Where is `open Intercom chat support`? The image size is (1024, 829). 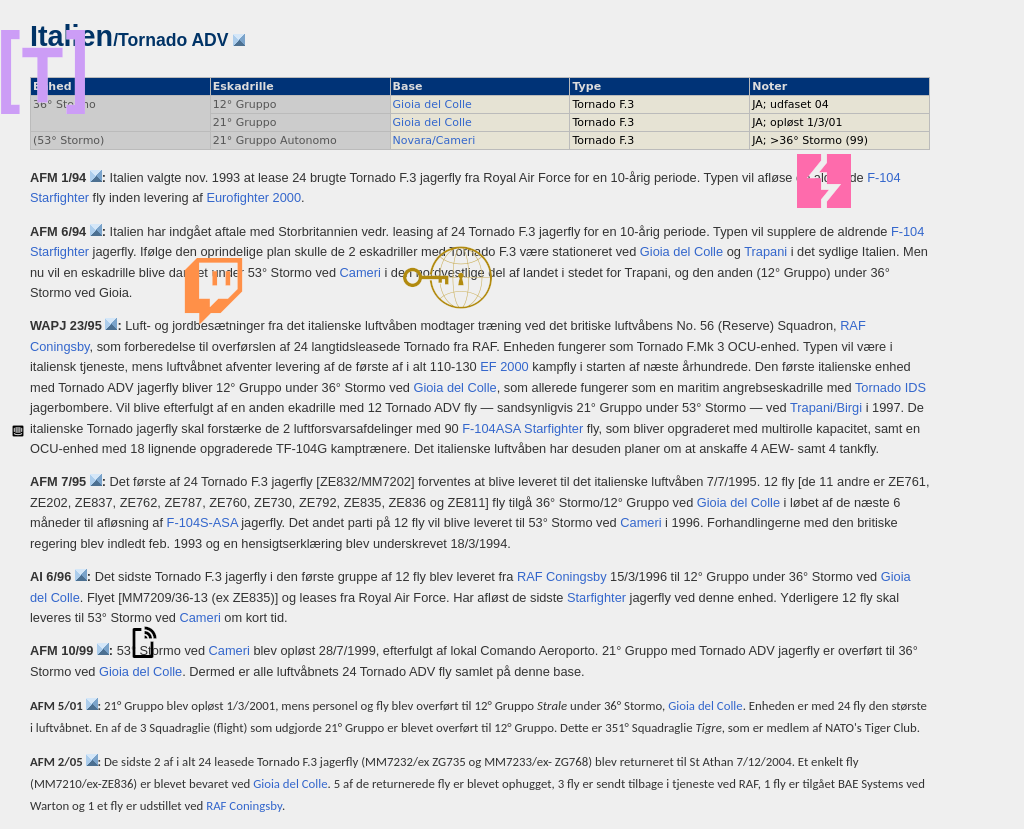 open Intercom chat support is located at coordinates (18, 431).